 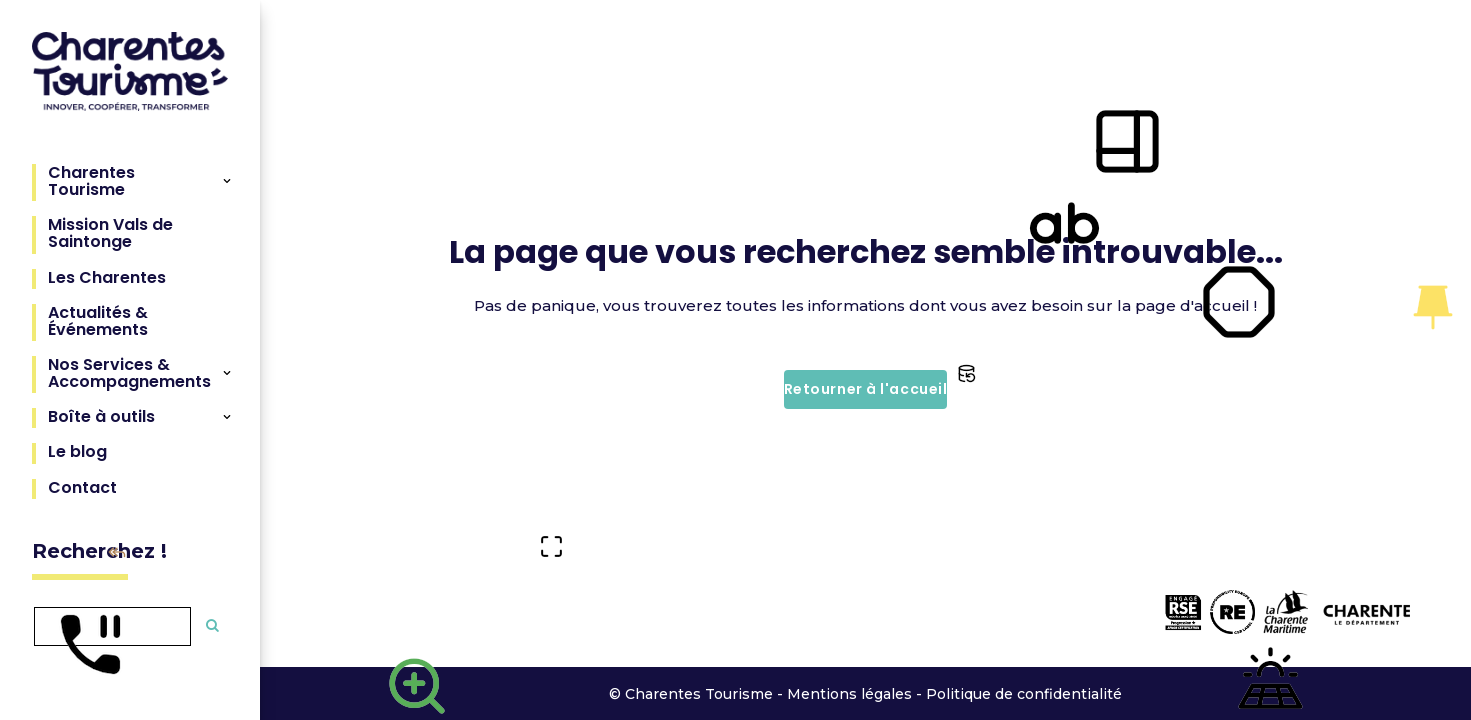 What do you see at coordinates (1433, 305) in the screenshot?
I see `pin an item to keep it visible` at bounding box center [1433, 305].